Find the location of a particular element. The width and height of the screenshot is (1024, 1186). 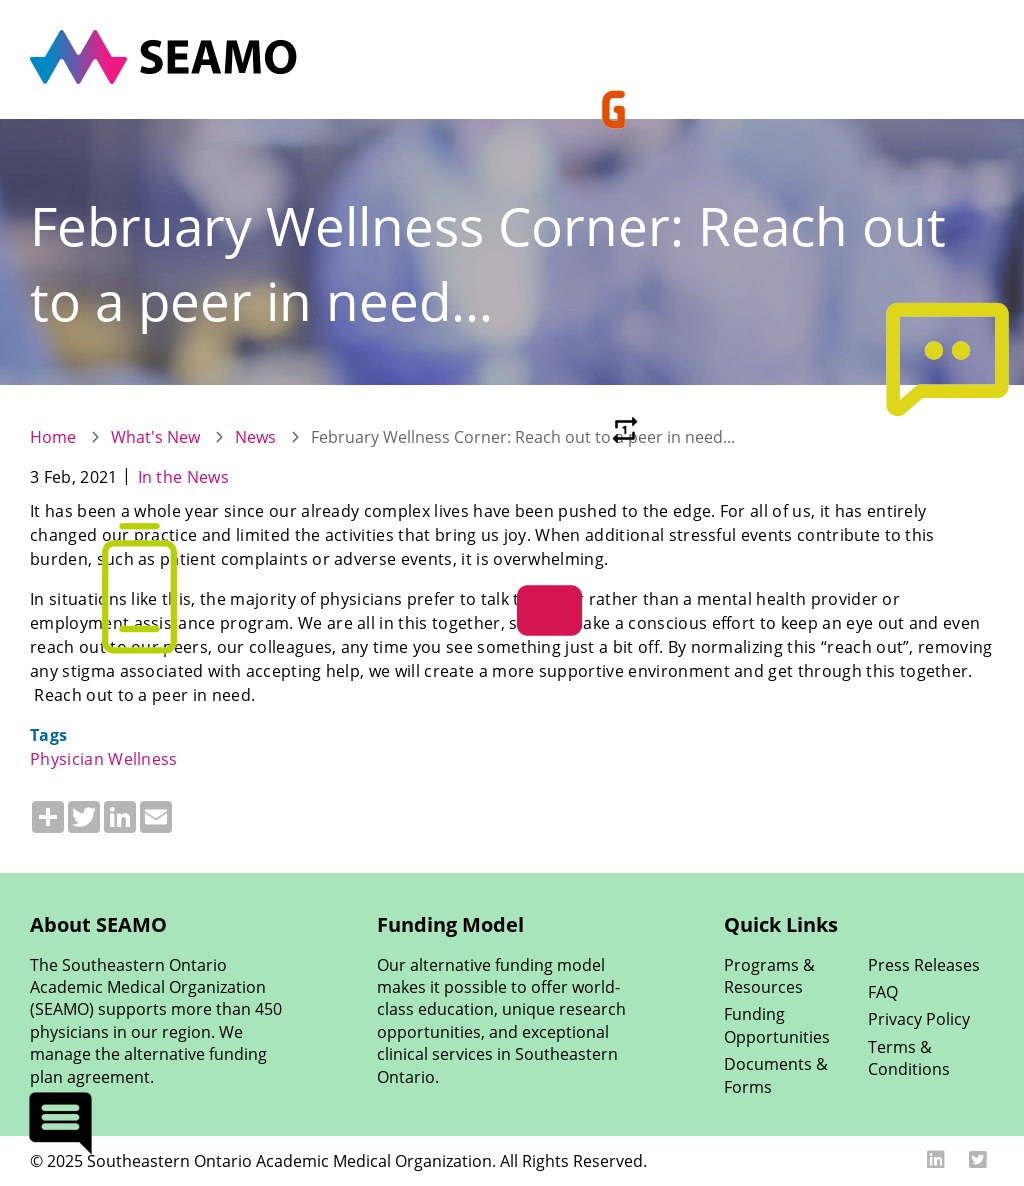

repeat the current track once is located at coordinates (625, 430).